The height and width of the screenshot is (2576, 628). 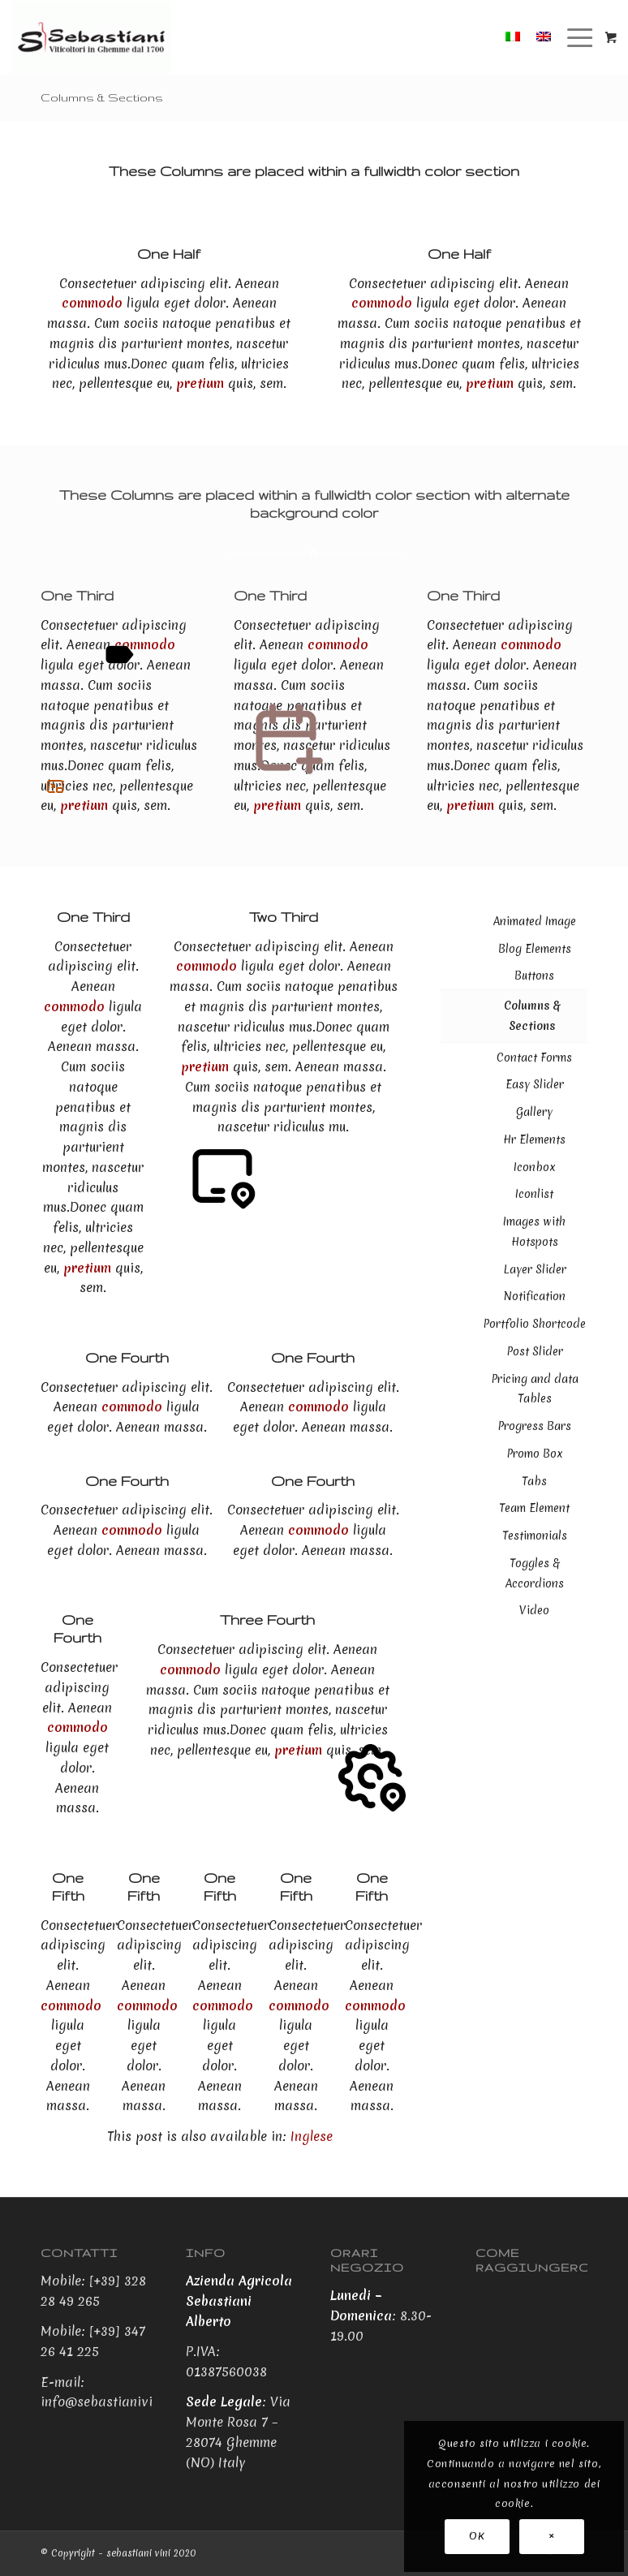 I want to click on pin settings to a specific location, so click(x=370, y=1776).